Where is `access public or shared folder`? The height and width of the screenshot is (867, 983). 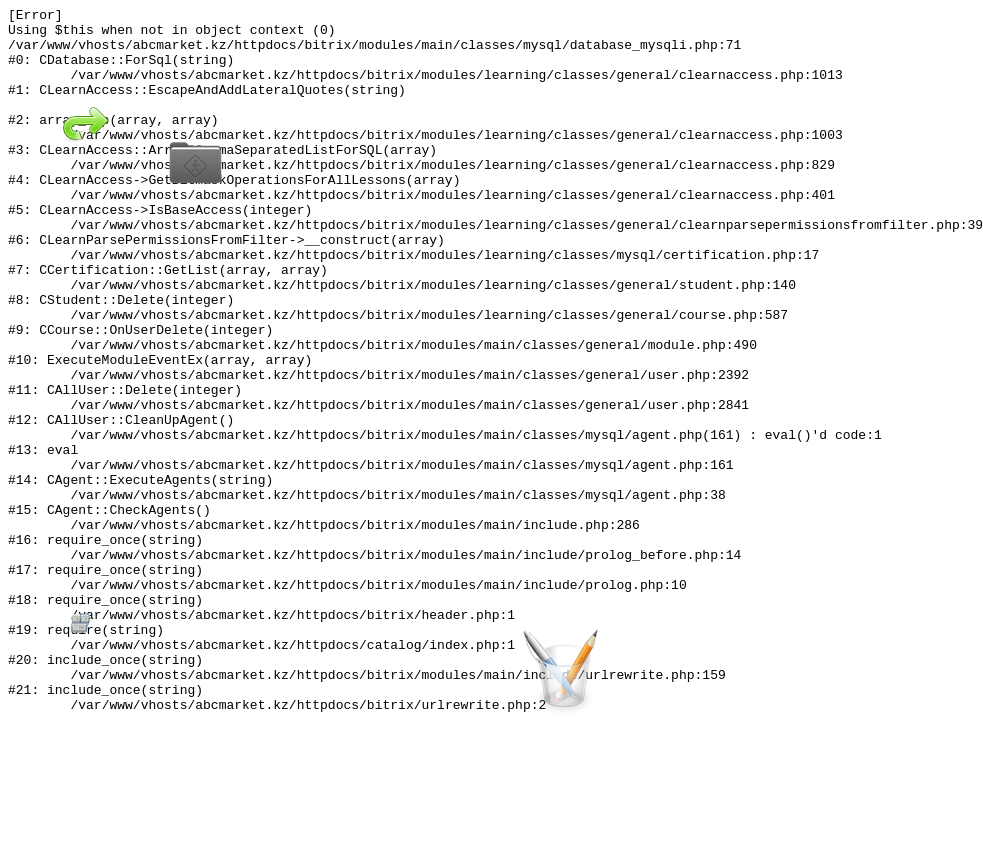 access public or shared folder is located at coordinates (195, 162).